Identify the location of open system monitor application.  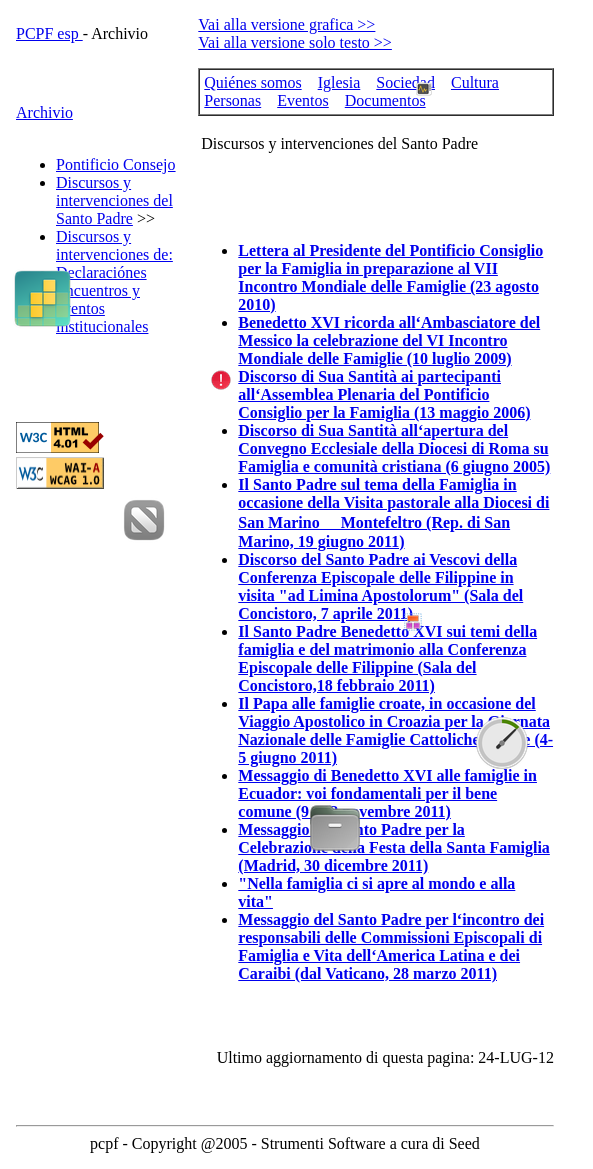
(424, 89).